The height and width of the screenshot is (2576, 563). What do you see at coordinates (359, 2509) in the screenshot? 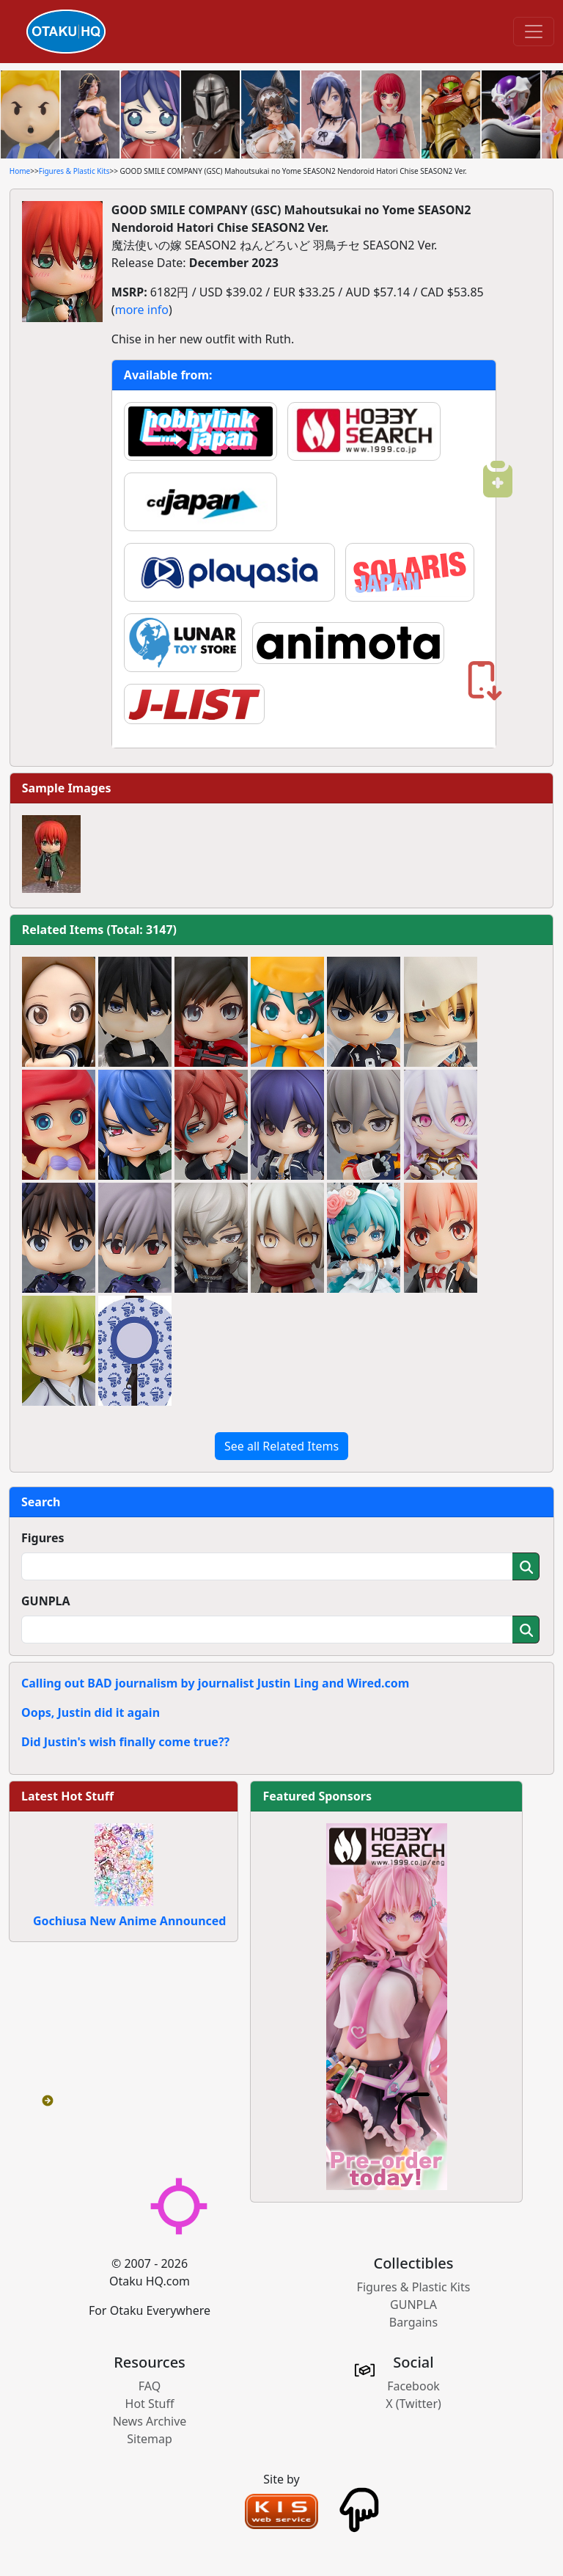
I see `scroll down or swipe downward` at bounding box center [359, 2509].